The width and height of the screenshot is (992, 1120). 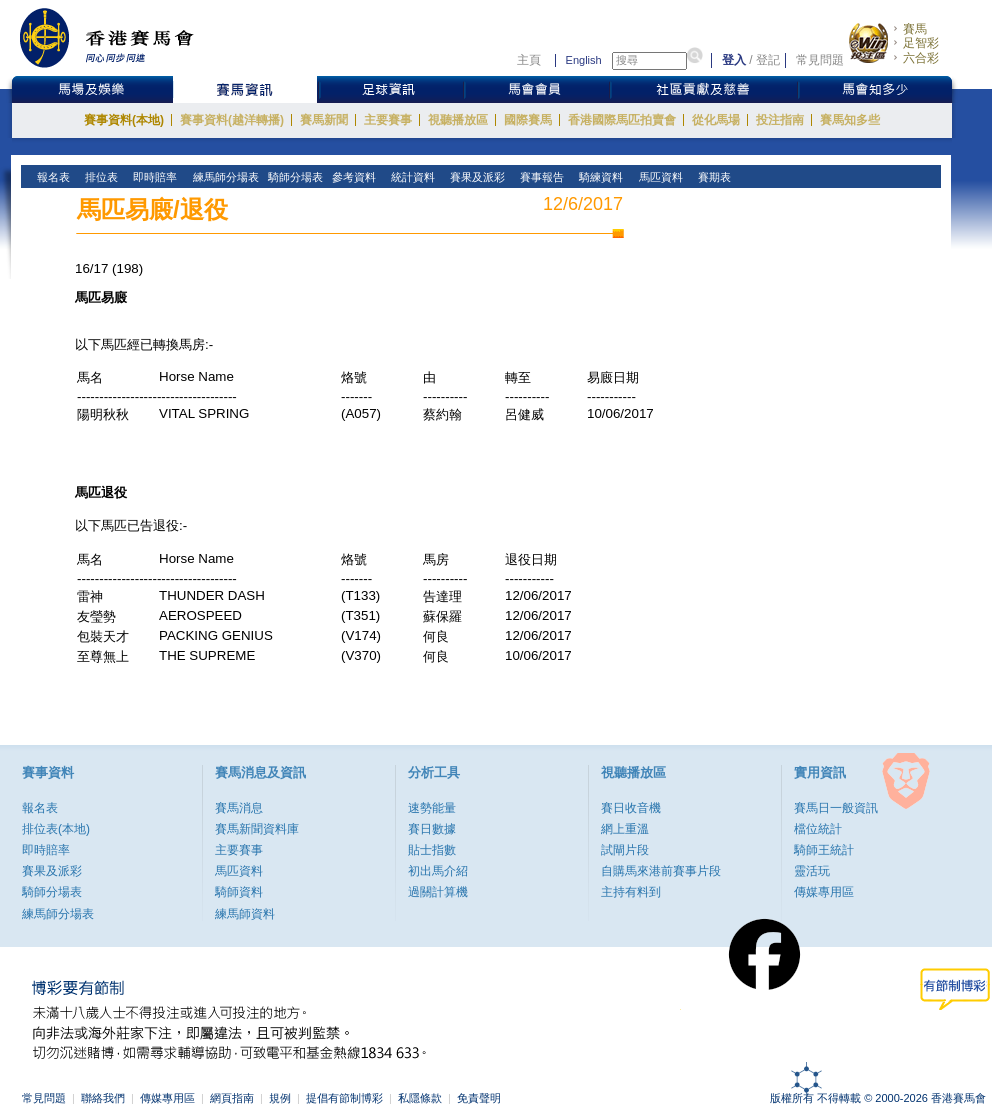 I want to click on open Facebook app, so click(x=764, y=954).